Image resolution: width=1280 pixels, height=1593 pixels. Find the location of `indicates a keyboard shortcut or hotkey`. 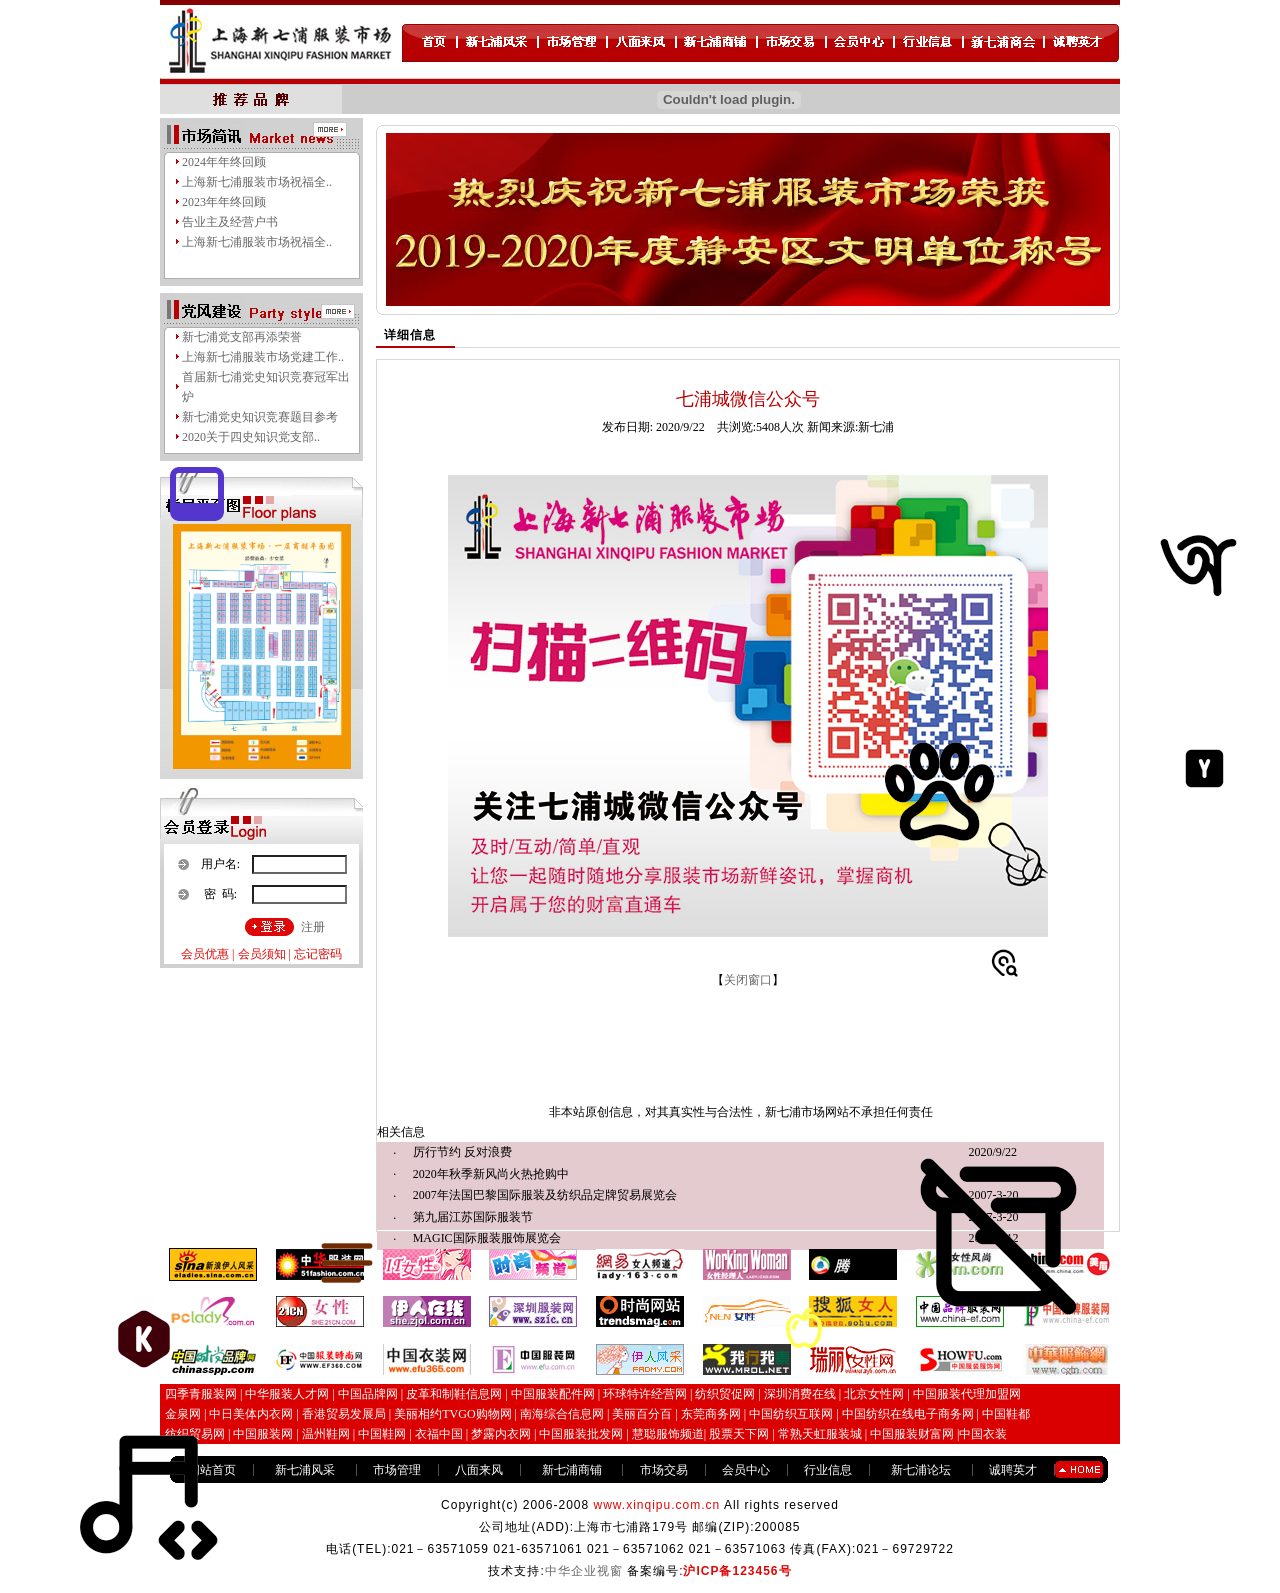

indicates a keyboard shortcut or hotkey is located at coordinates (144, 1339).